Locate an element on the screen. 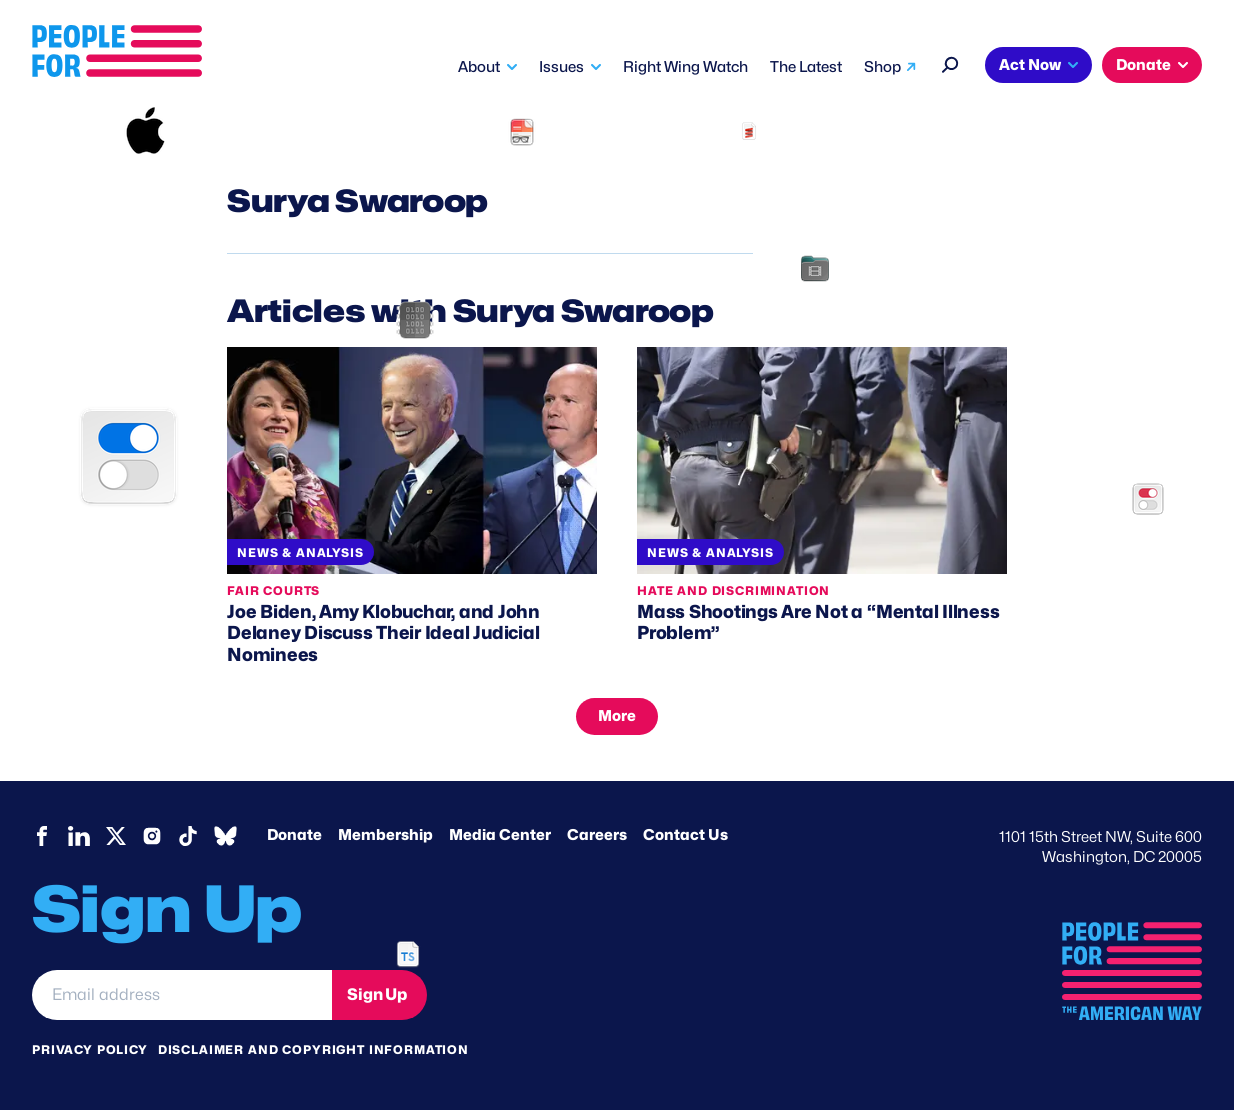 This screenshot has height=1110, width=1234. open videos folder is located at coordinates (815, 268).